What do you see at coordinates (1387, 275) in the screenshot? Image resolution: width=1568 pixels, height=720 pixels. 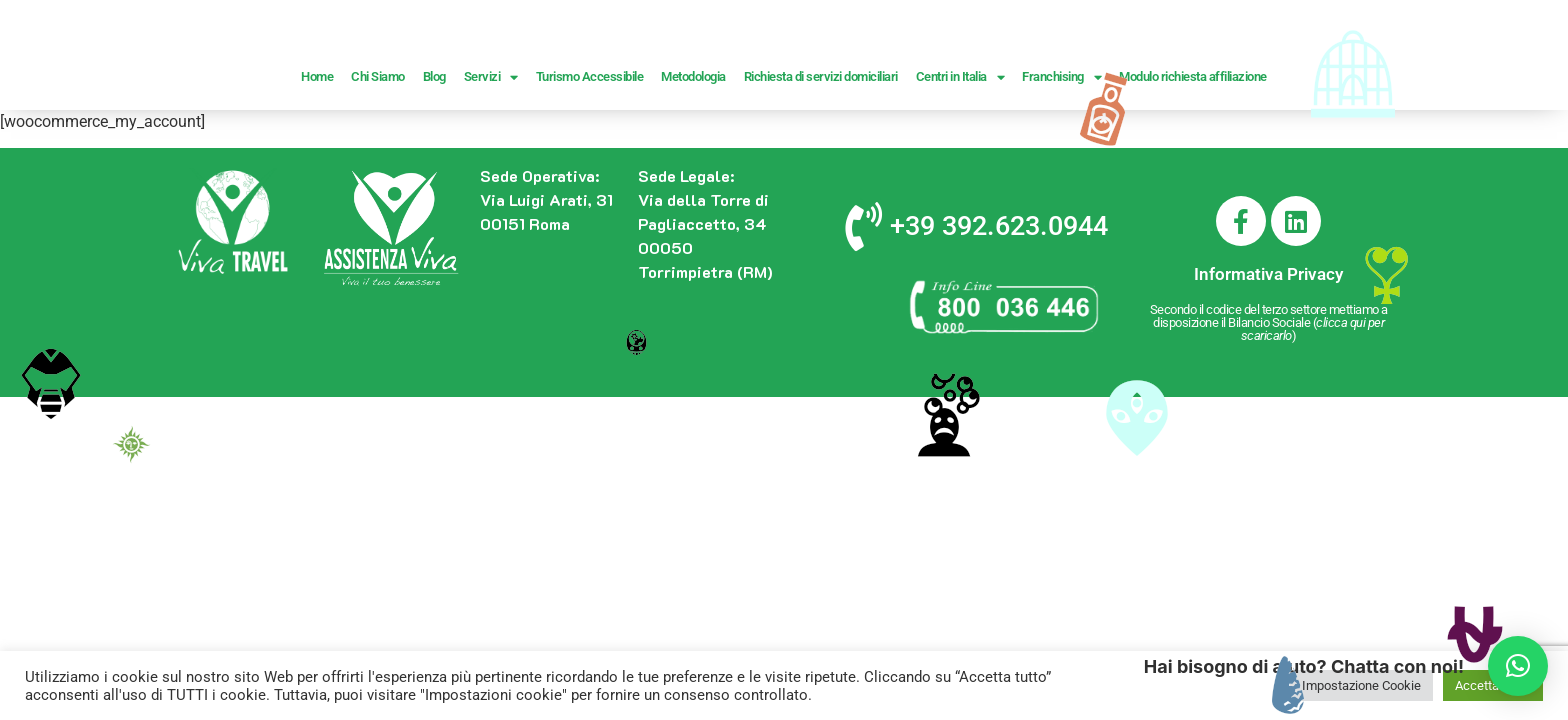 I see `select a holy or religious faction in a game` at bounding box center [1387, 275].